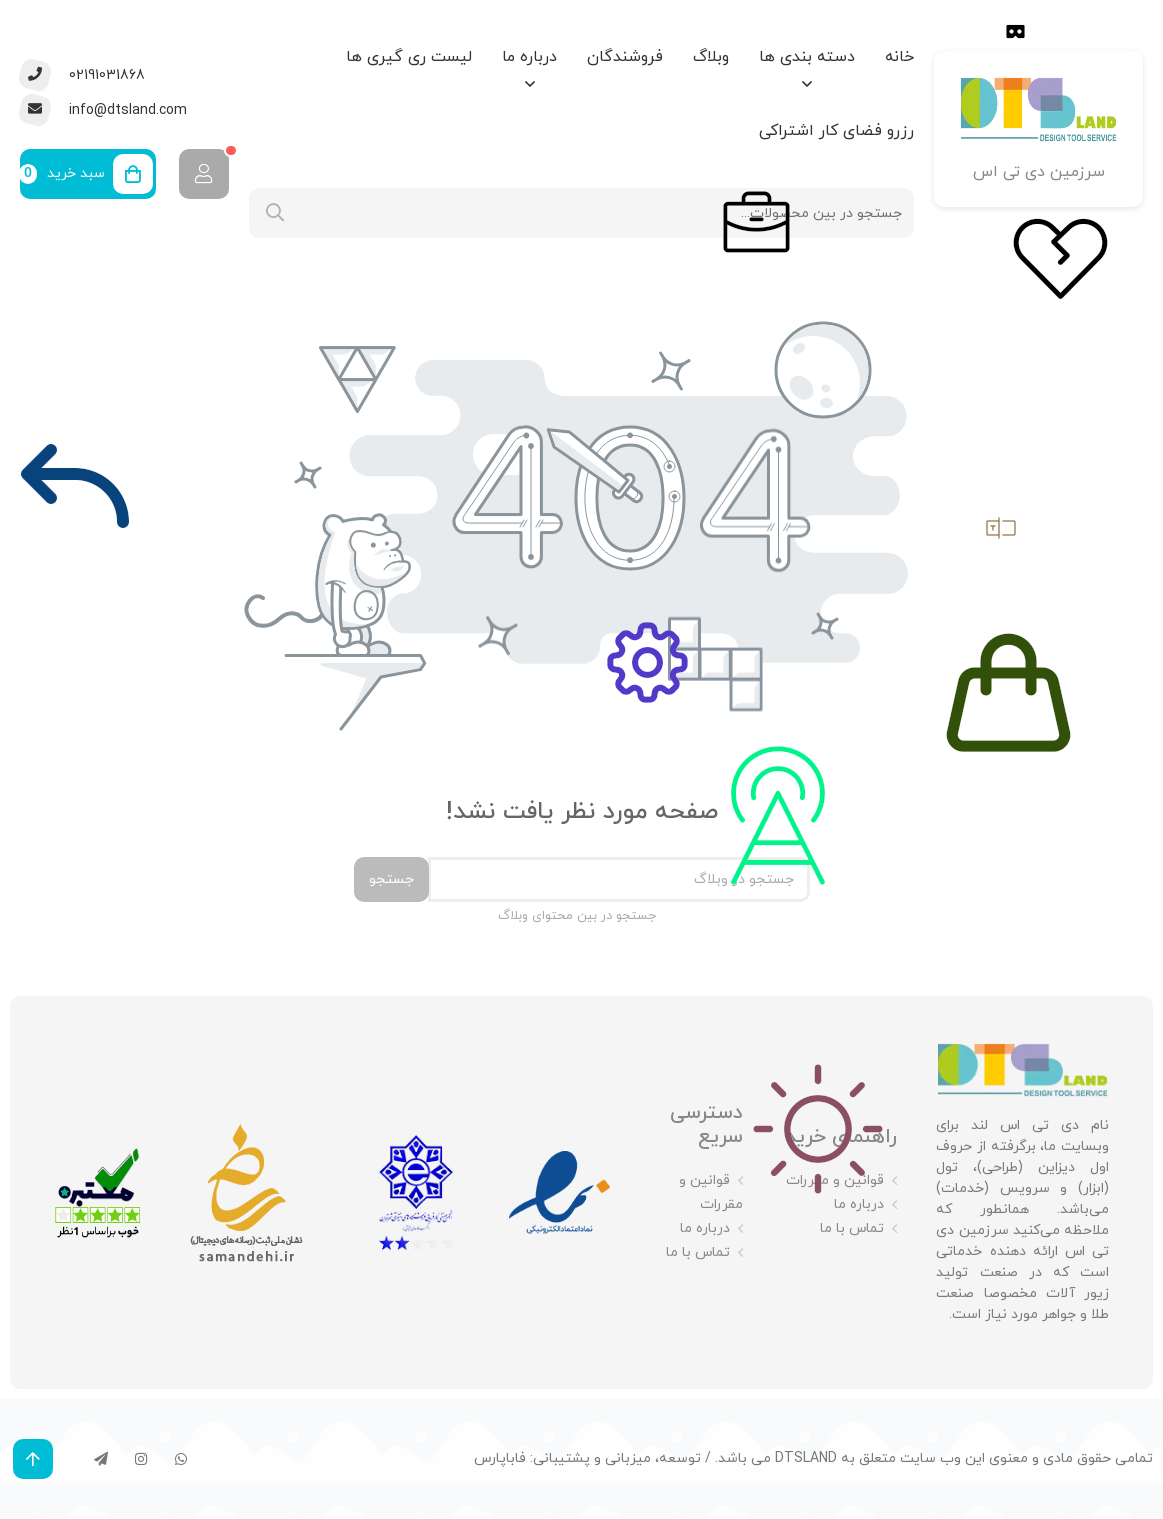  Describe the element at coordinates (1060, 255) in the screenshot. I see `unlike or remove from favorites` at that location.